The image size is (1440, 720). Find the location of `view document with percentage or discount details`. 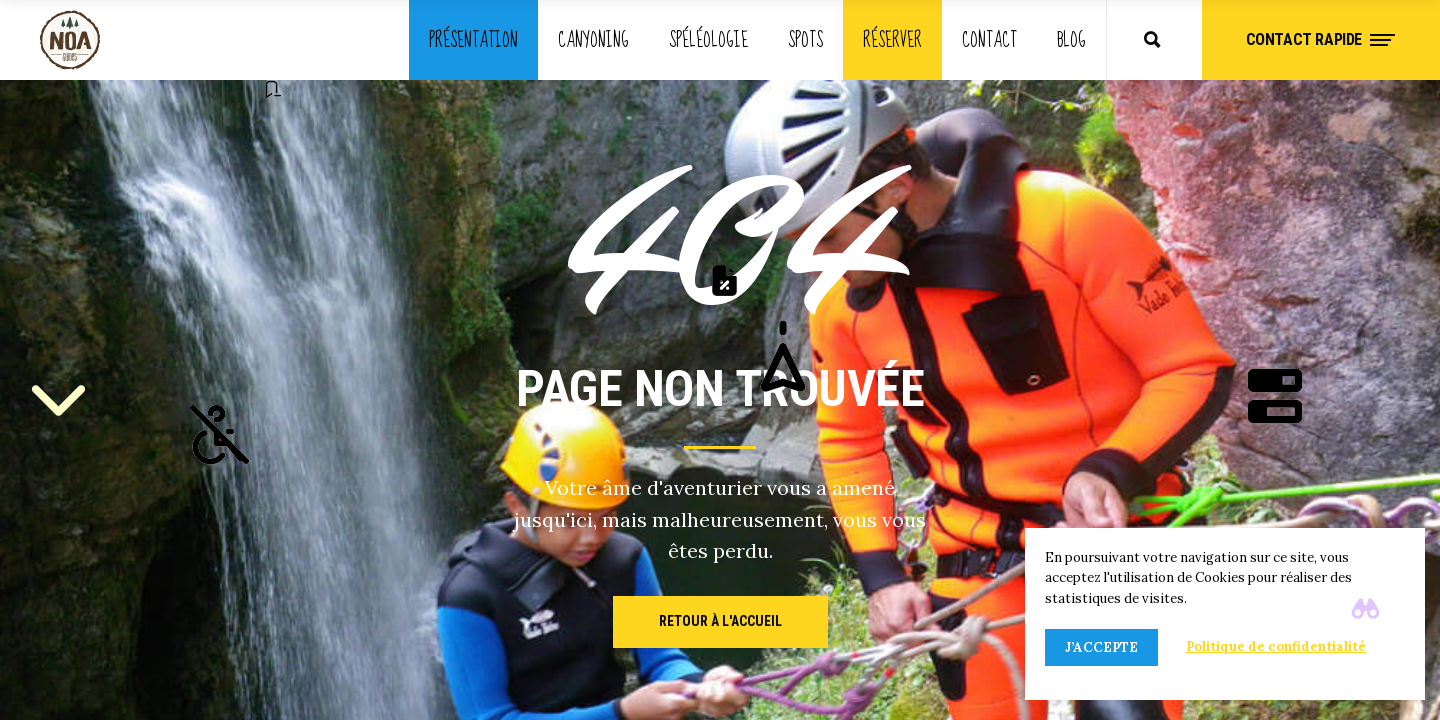

view document with percentage or discount details is located at coordinates (724, 280).